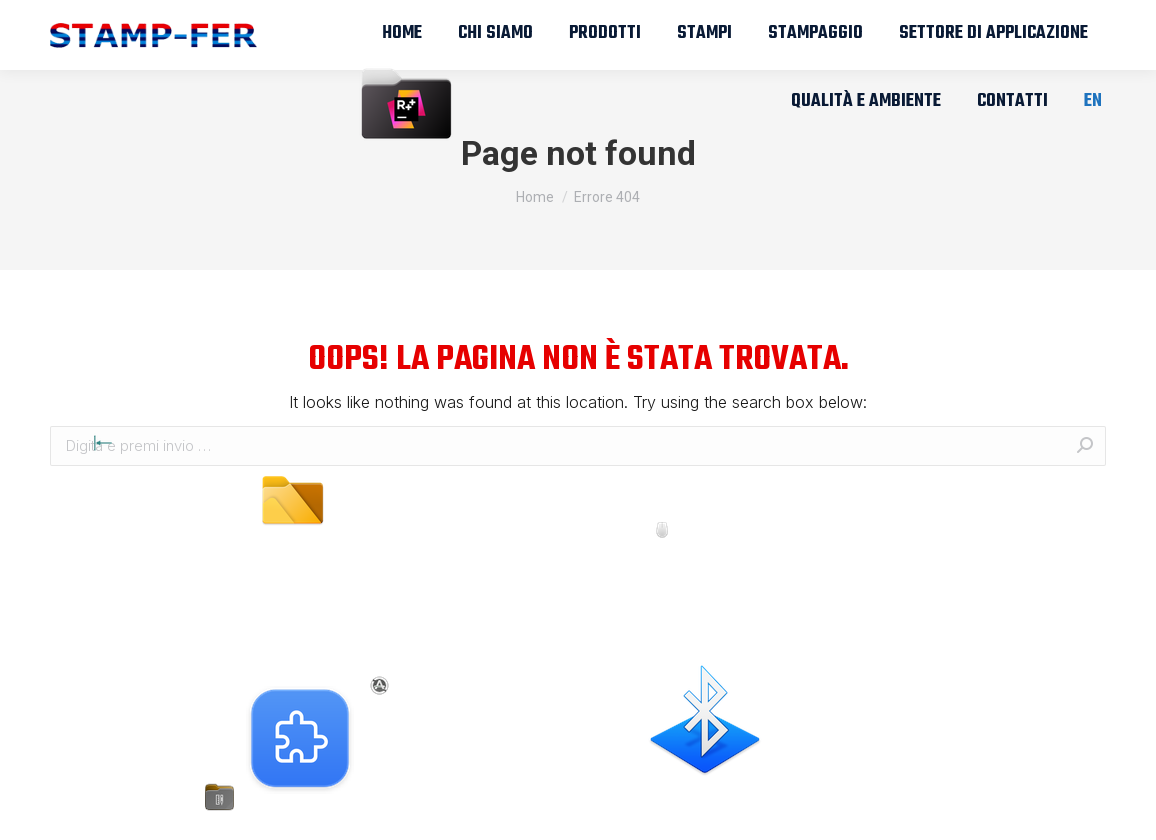 The width and height of the screenshot is (1156, 840). What do you see at coordinates (103, 443) in the screenshot?
I see `go to the first item in a list or sequence` at bounding box center [103, 443].